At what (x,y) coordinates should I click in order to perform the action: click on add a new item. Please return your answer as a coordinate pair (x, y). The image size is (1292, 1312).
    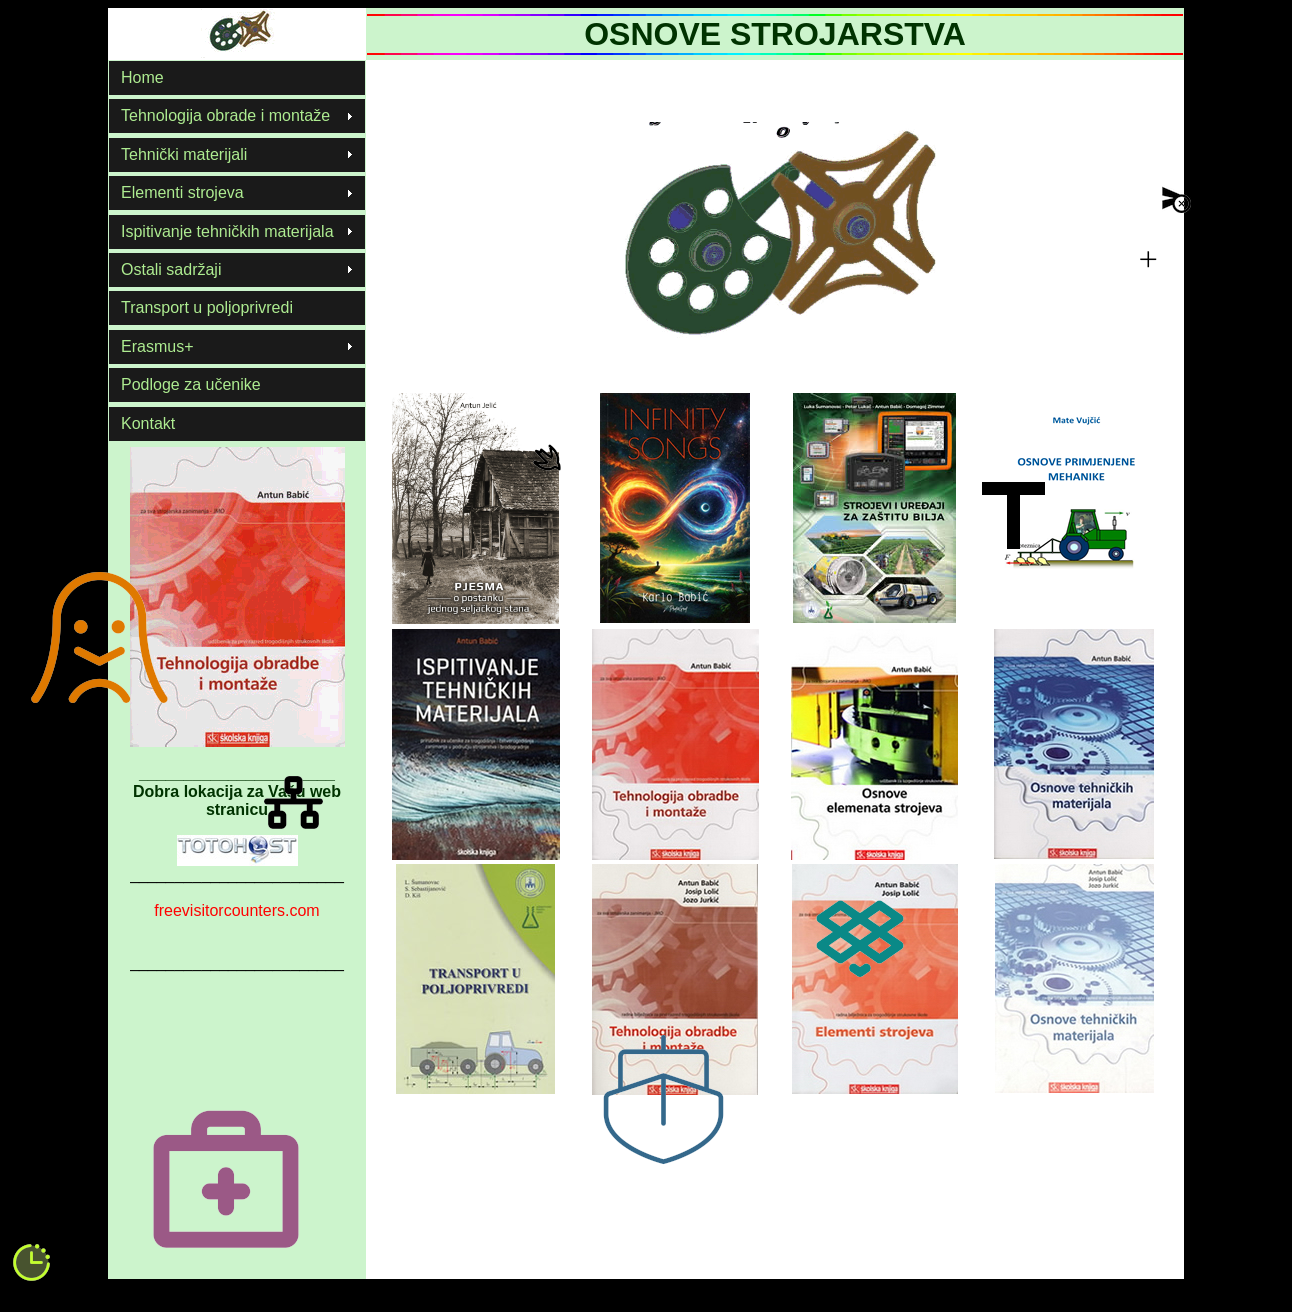
    Looking at the image, I should click on (1148, 259).